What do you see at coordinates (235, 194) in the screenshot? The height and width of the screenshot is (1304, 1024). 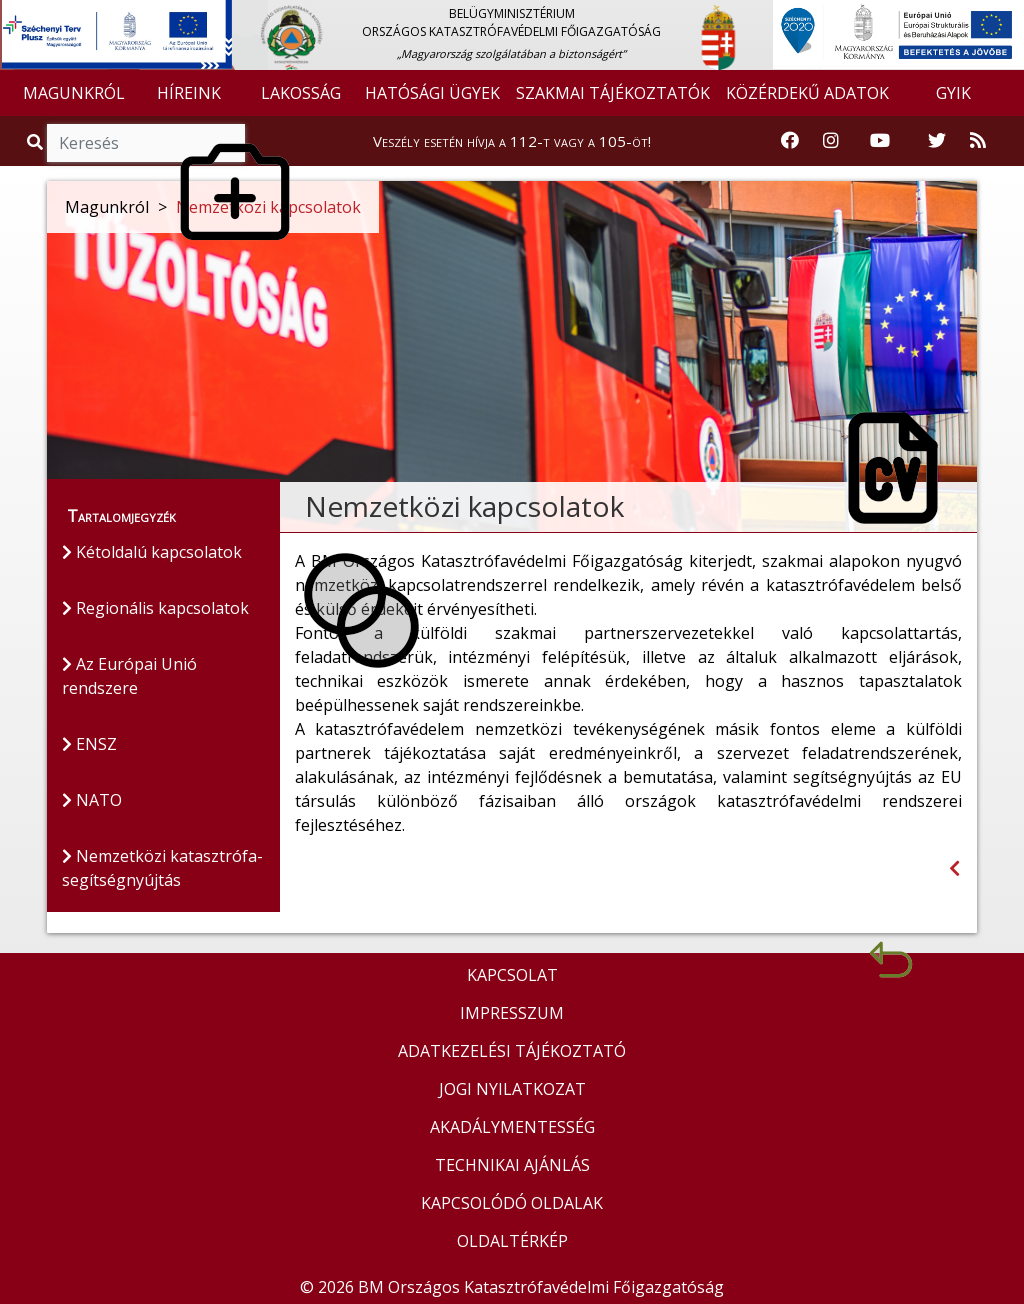 I see `add a new photo` at bounding box center [235, 194].